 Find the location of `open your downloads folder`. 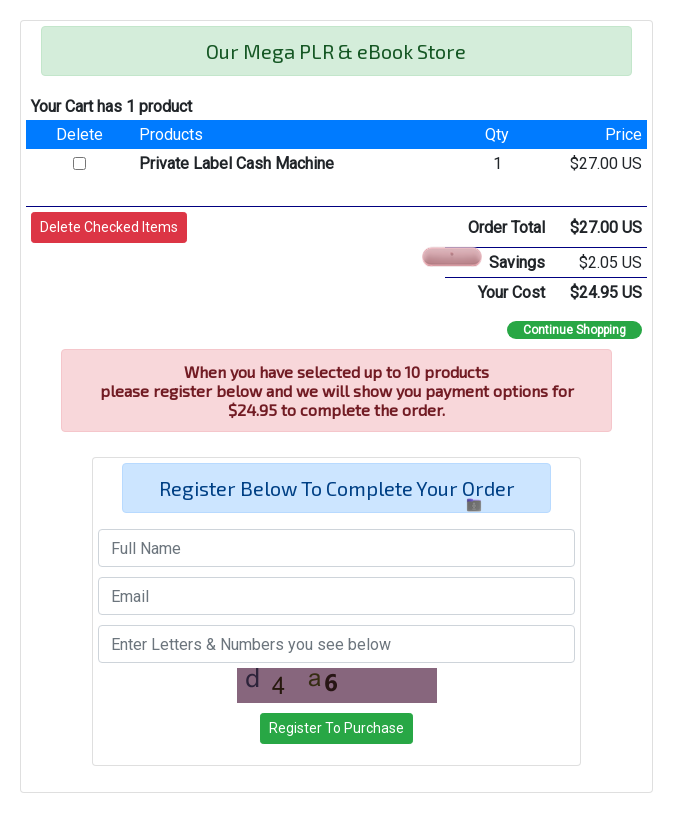

open your downloads folder is located at coordinates (474, 505).